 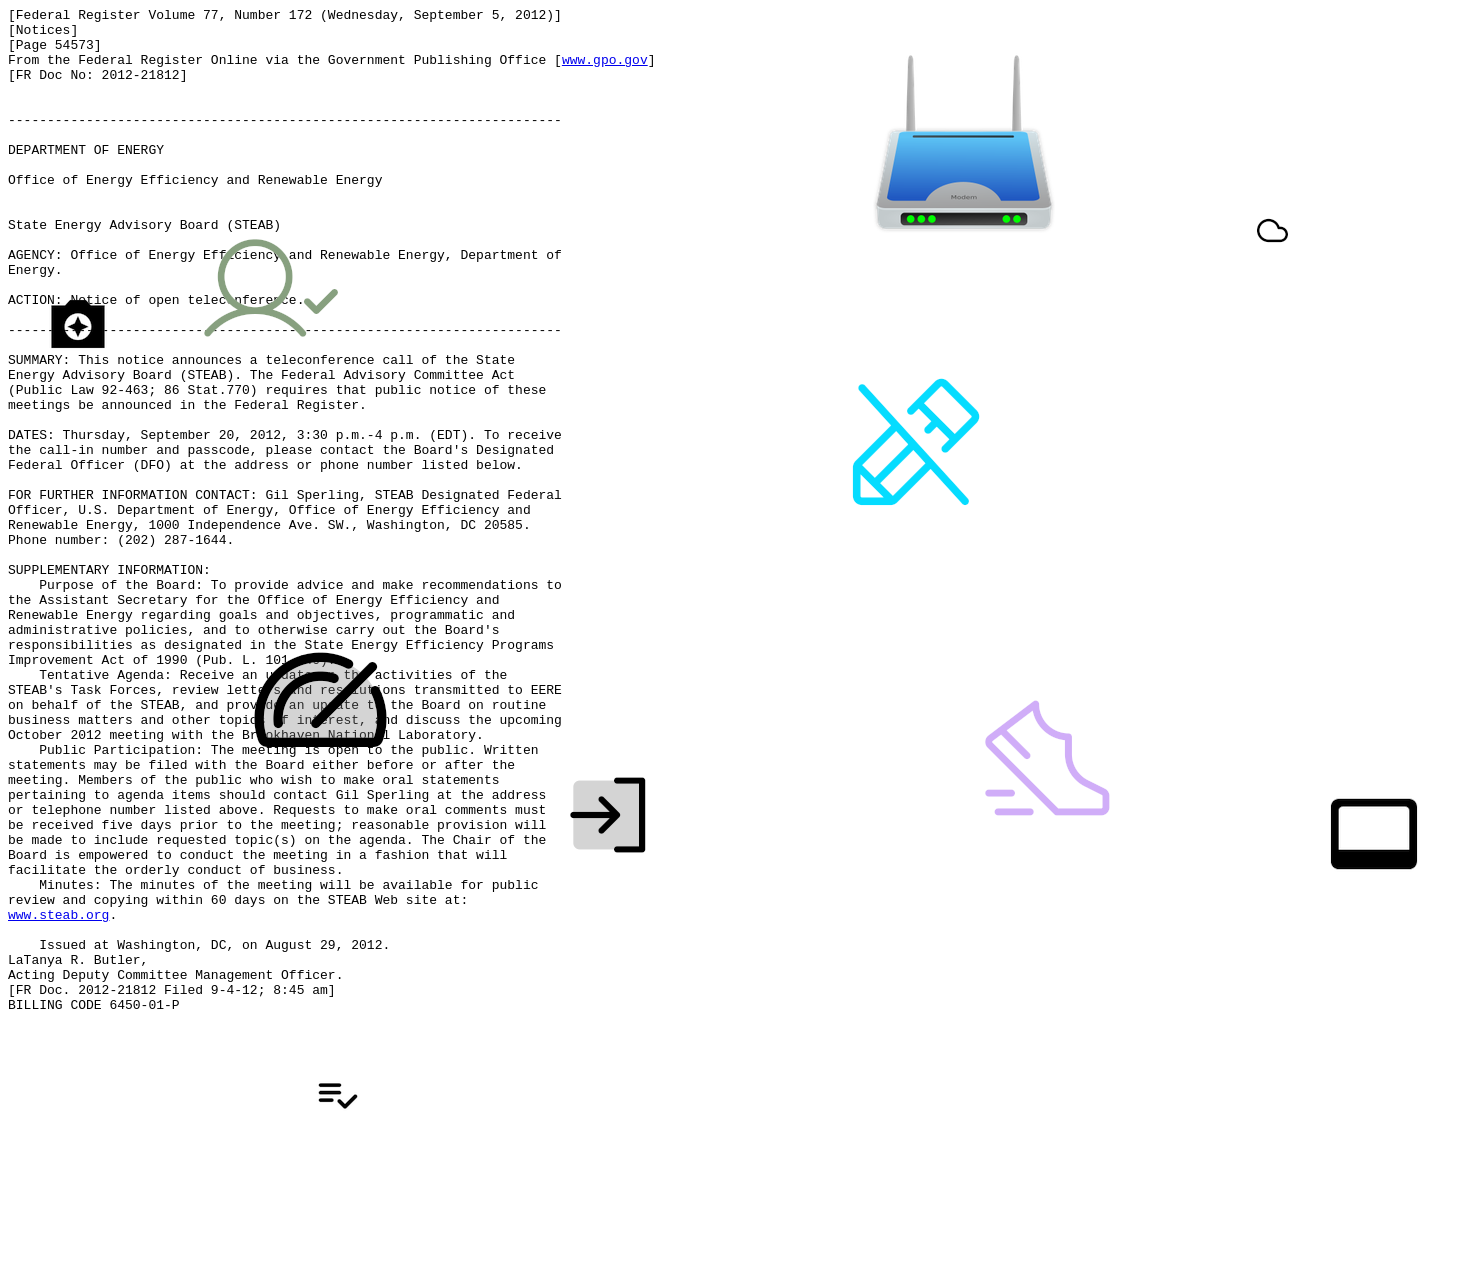 I want to click on verify or approve a user account, so click(x=266, y=292).